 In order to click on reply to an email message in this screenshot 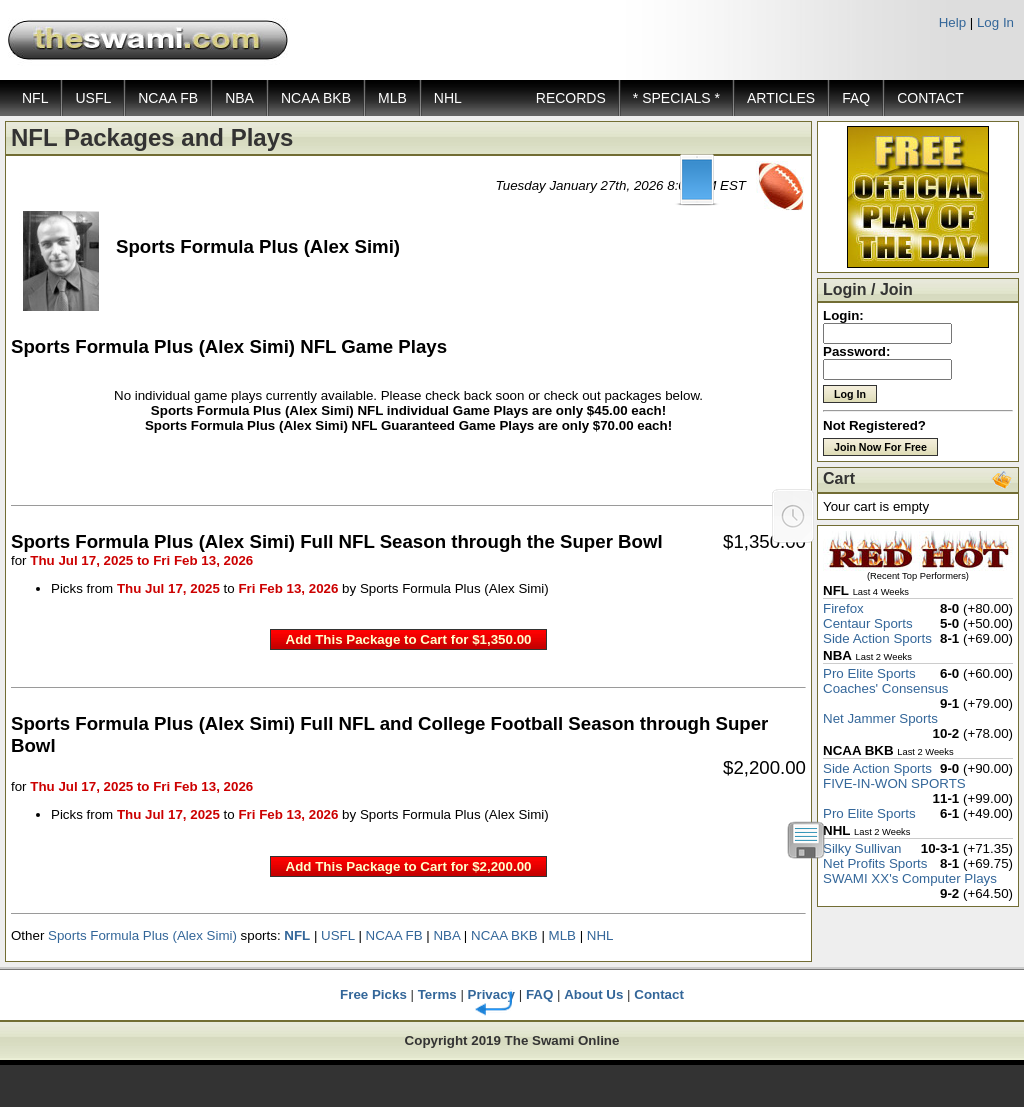, I will do `click(493, 1001)`.